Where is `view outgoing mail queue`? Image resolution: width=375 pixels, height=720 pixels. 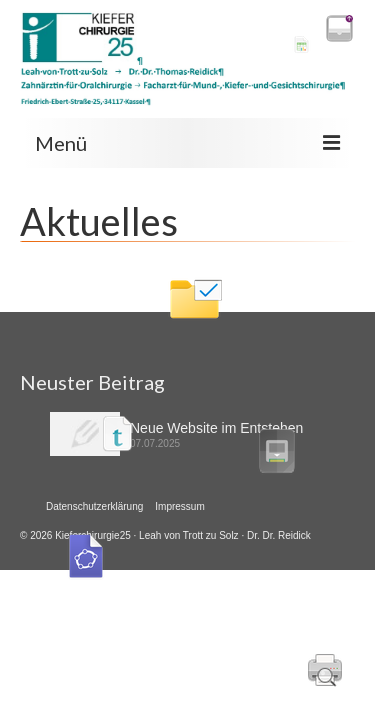
view outgoing mail queue is located at coordinates (339, 28).